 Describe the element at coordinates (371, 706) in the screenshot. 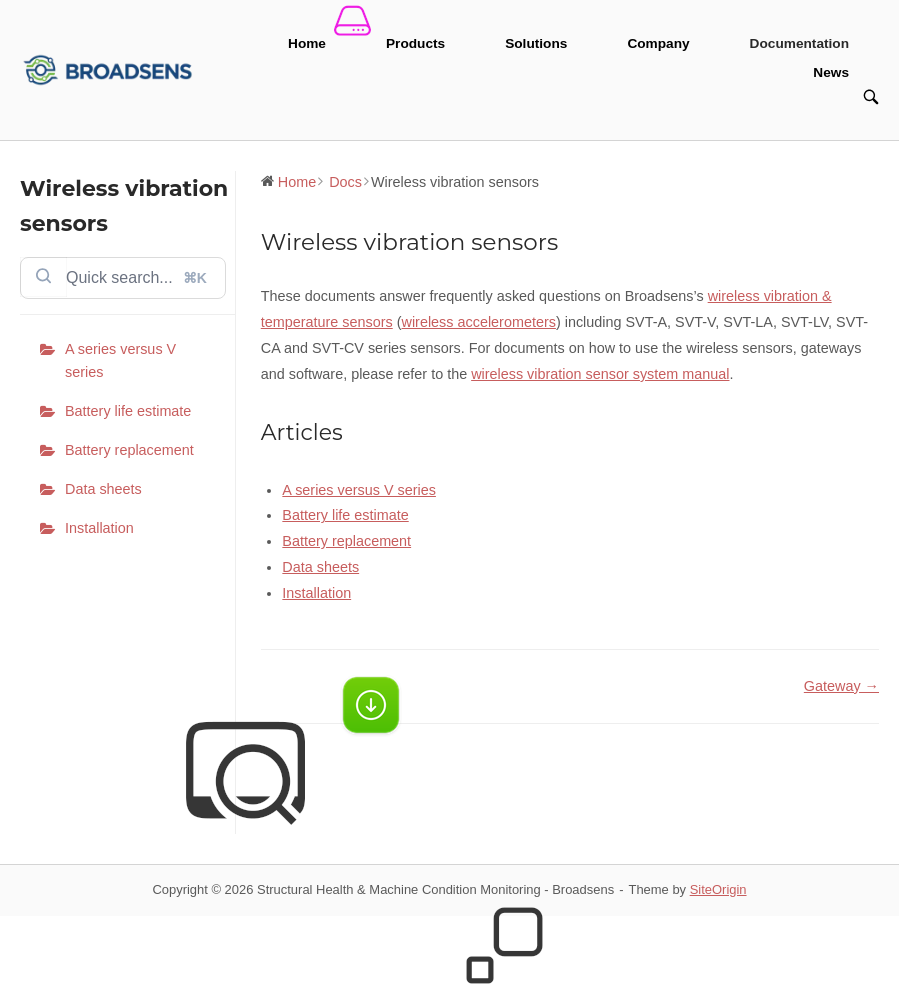

I see `access download settings or preferences` at that location.